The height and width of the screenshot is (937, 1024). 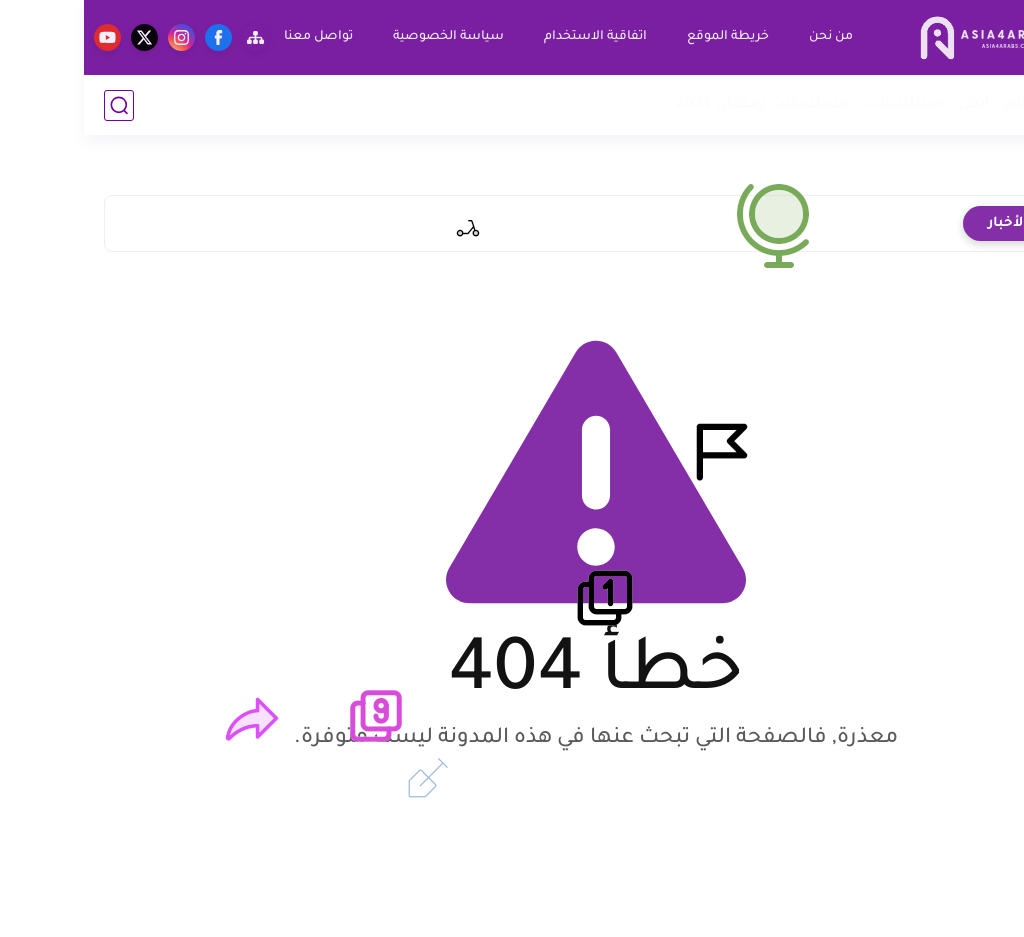 I want to click on access gardening or landscaping tools, so click(x=427, y=778).